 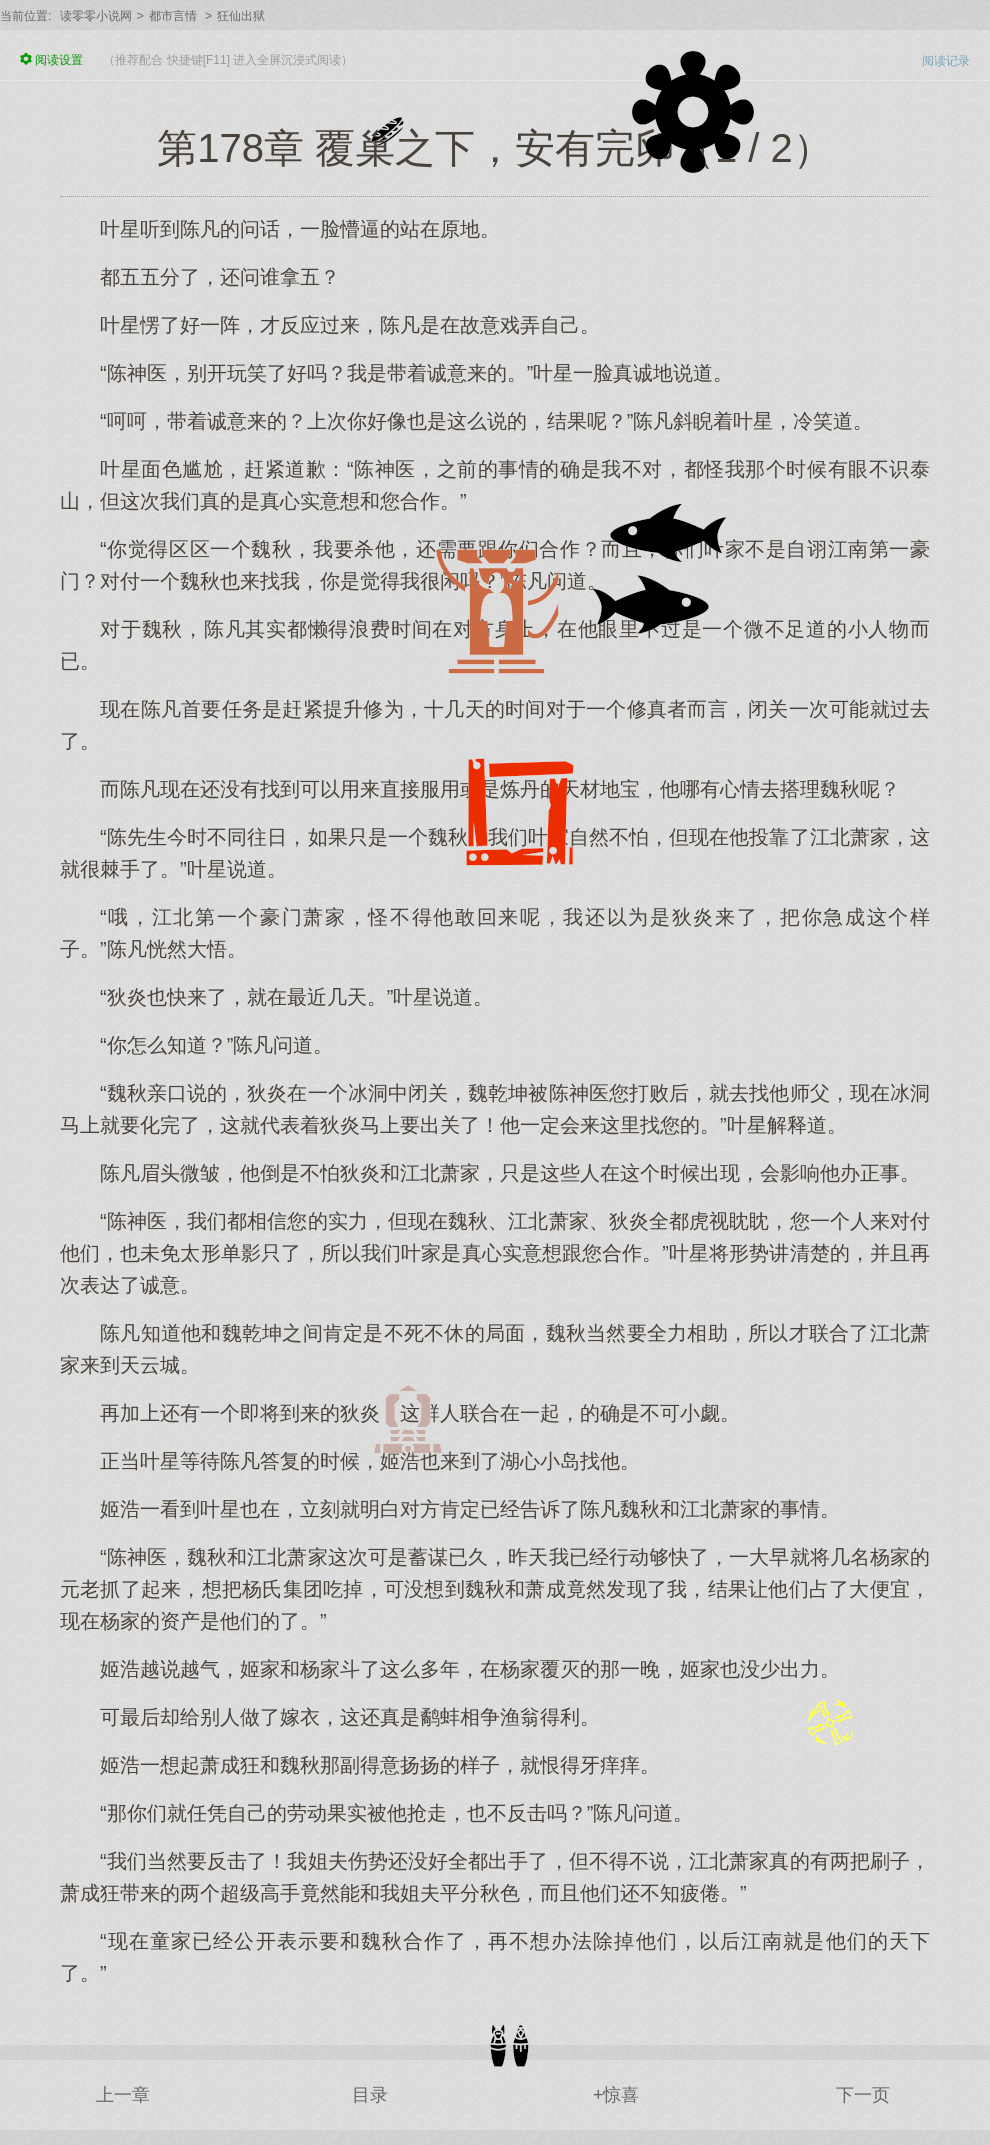 I want to click on select a wooden frame border style, so click(x=520, y=813).